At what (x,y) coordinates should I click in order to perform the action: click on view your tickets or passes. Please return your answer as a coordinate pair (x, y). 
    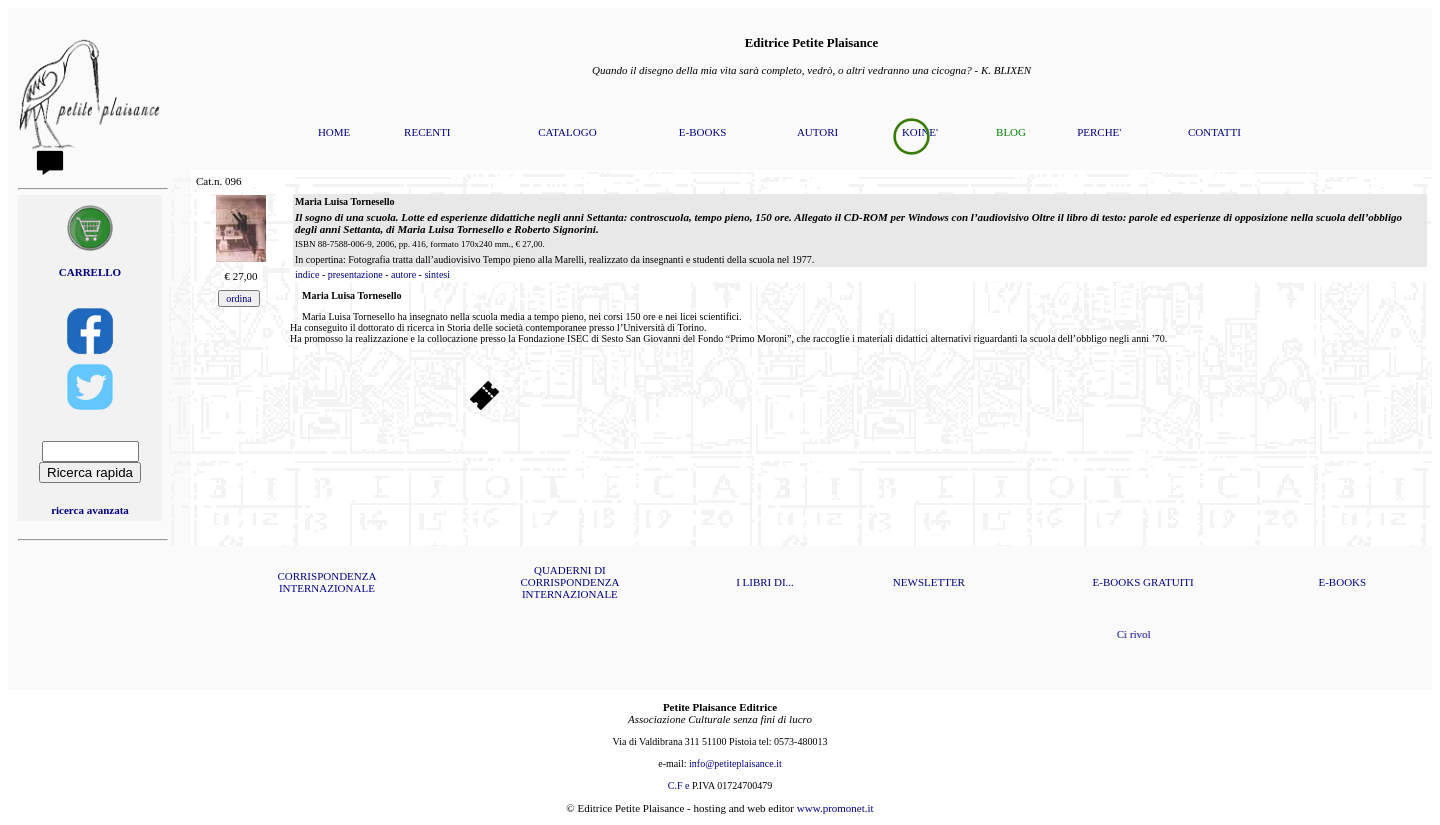
    Looking at the image, I should click on (484, 395).